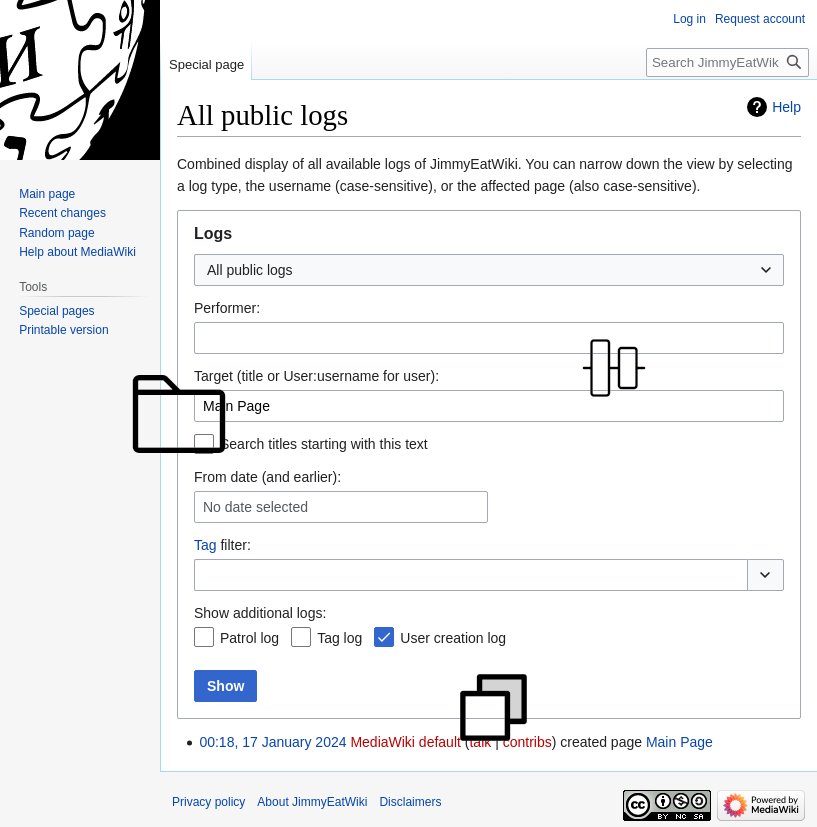  I want to click on copy to clipboard, so click(493, 707).